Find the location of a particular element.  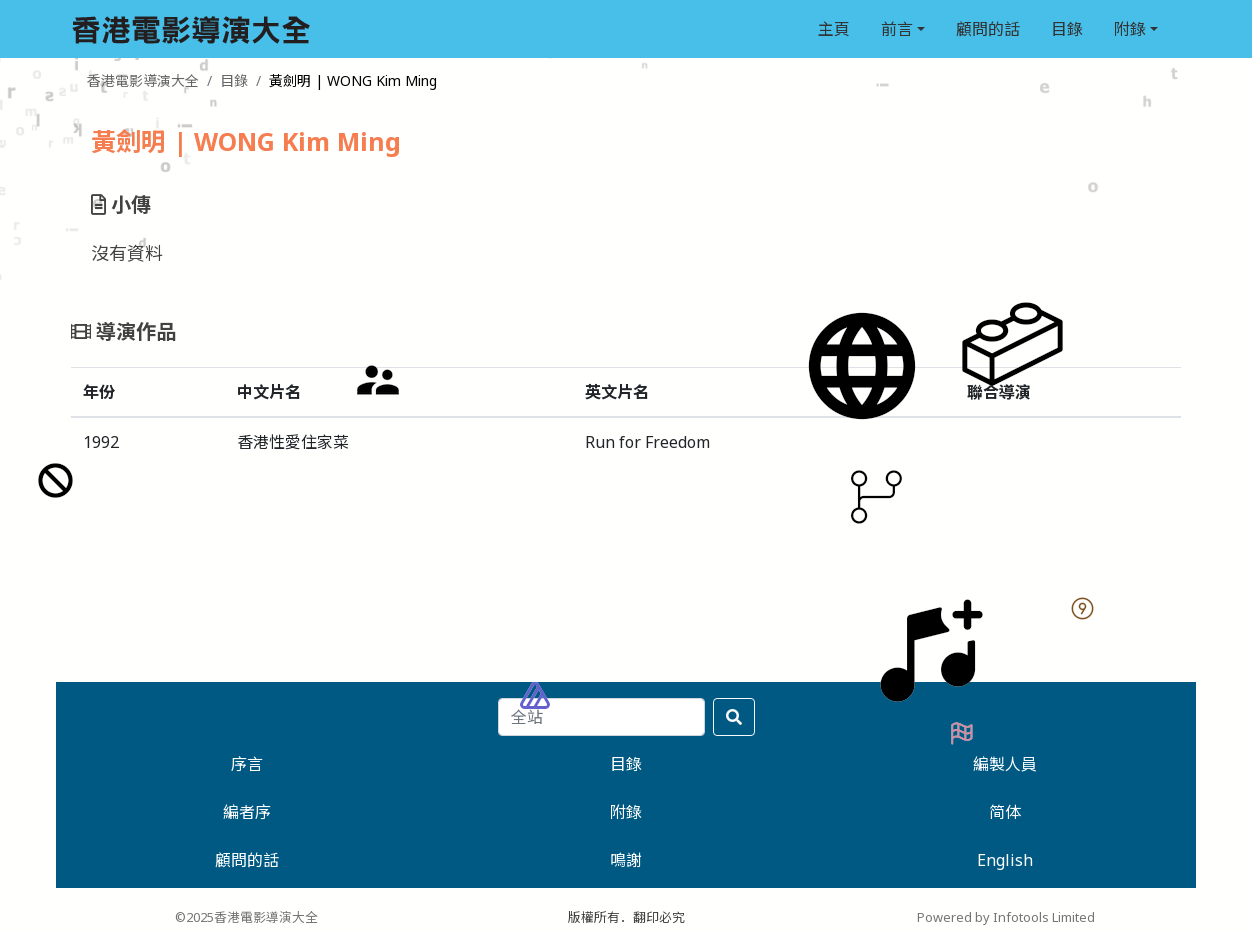

access building blocks or modular components is located at coordinates (1012, 342).